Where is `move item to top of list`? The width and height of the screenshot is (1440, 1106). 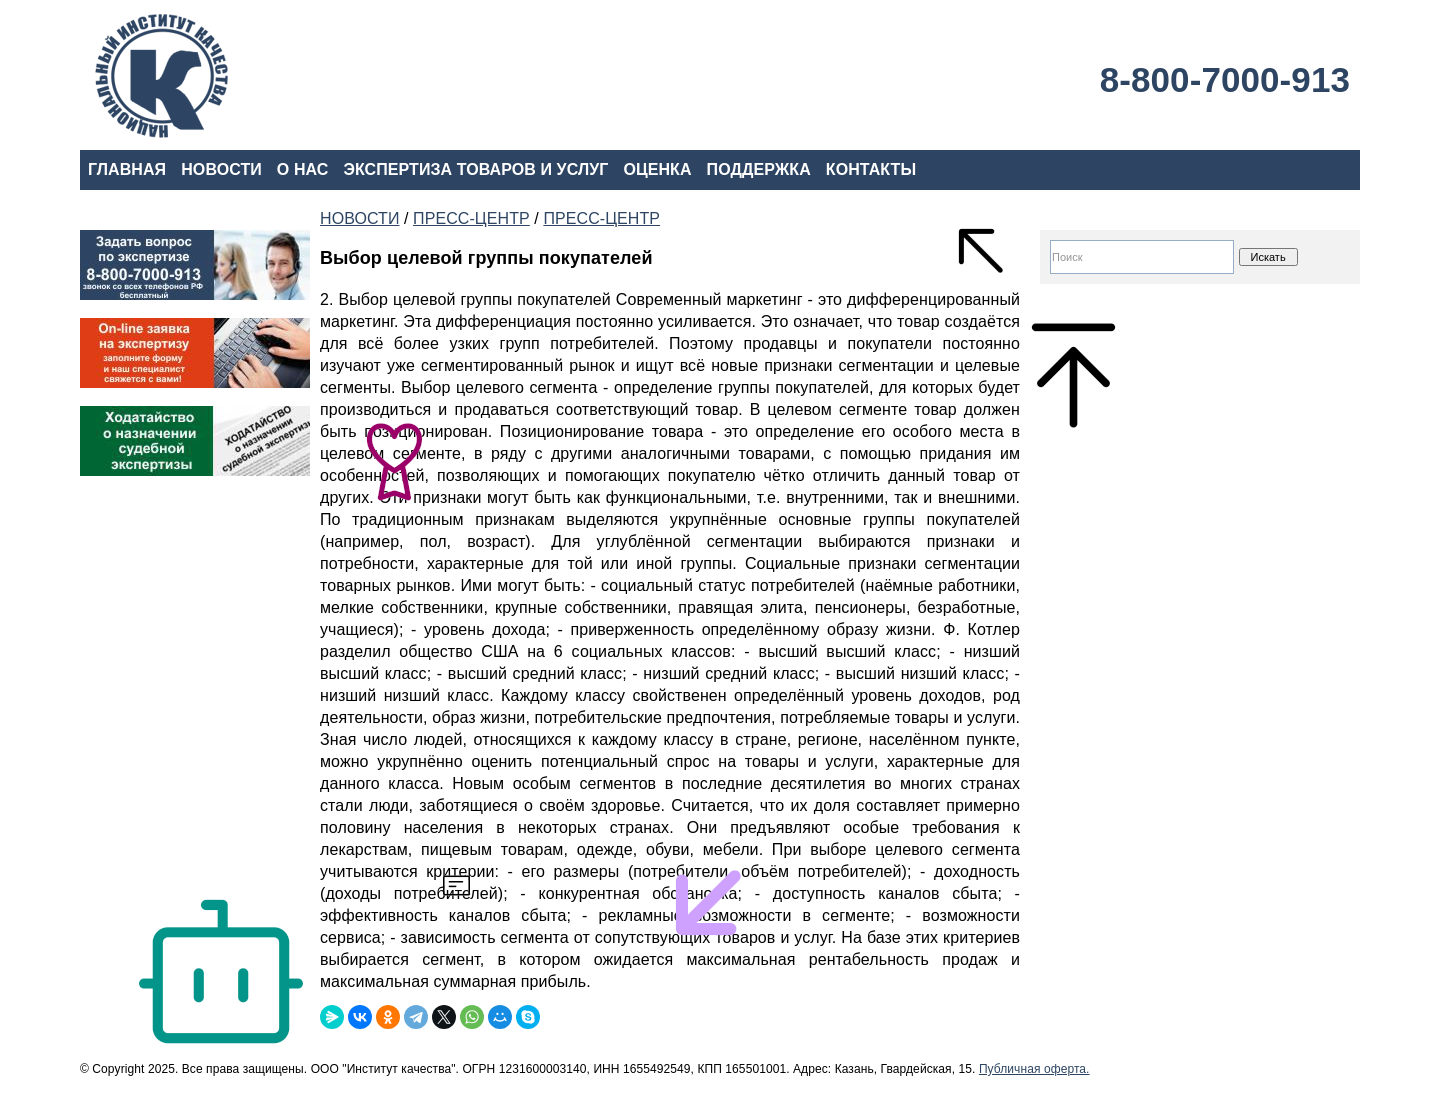 move item to top of list is located at coordinates (1073, 375).